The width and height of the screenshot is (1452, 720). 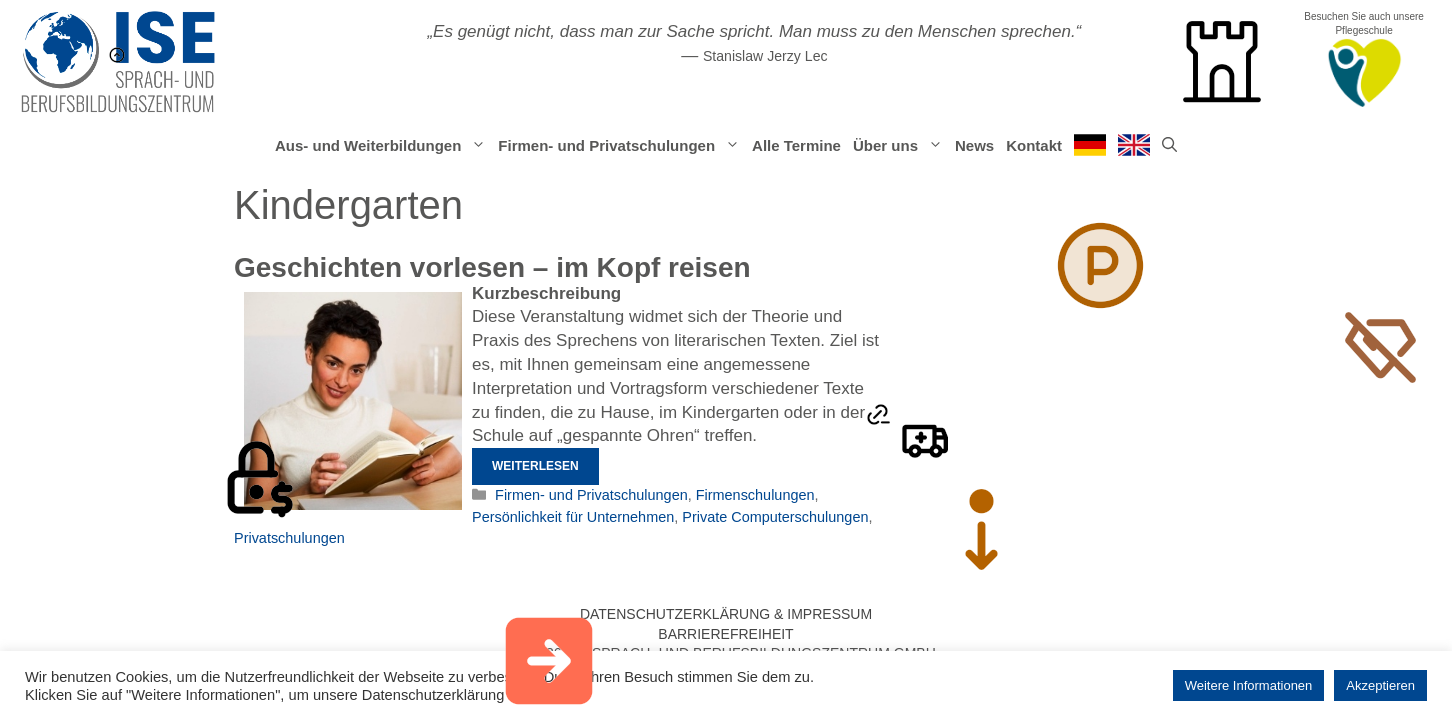 I want to click on proceed to next step, so click(x=549, y=661).